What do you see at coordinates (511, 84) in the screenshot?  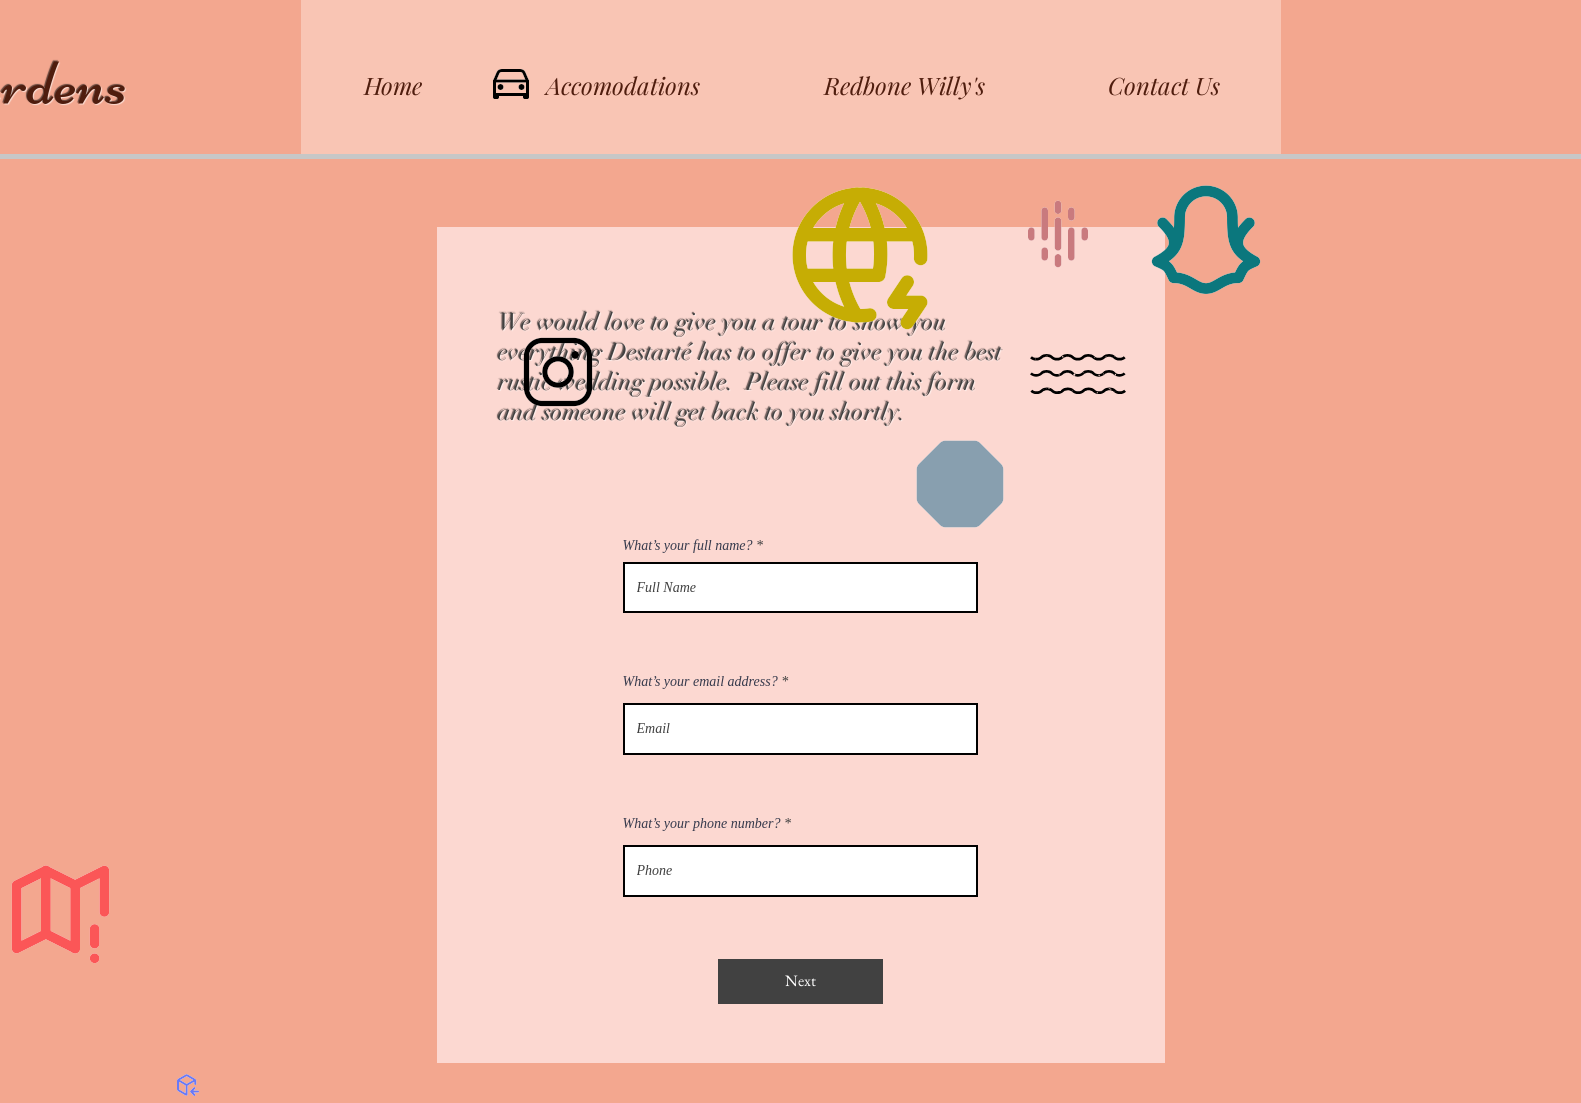 I see `access vehicle or car-related settings` at bounding box center [511, 84].